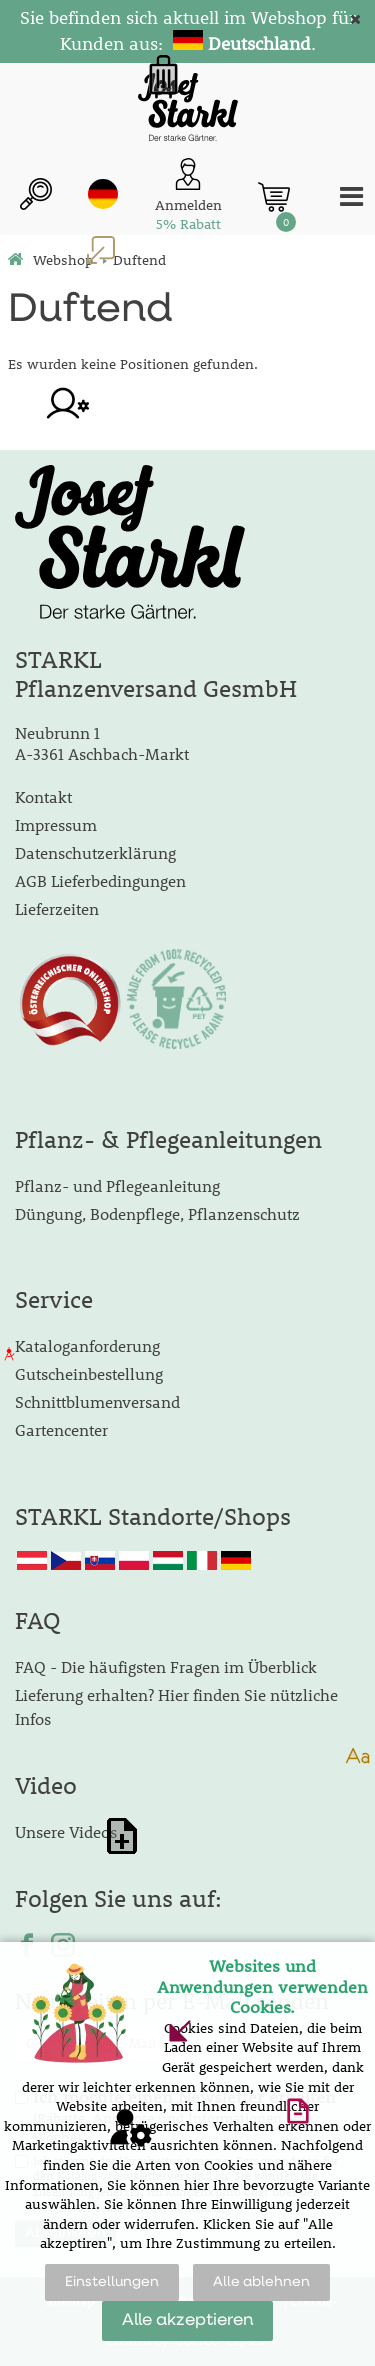 This screenshot has height=2366, width=375. I want to click on access travel or trip planning features, so click(163, 77).